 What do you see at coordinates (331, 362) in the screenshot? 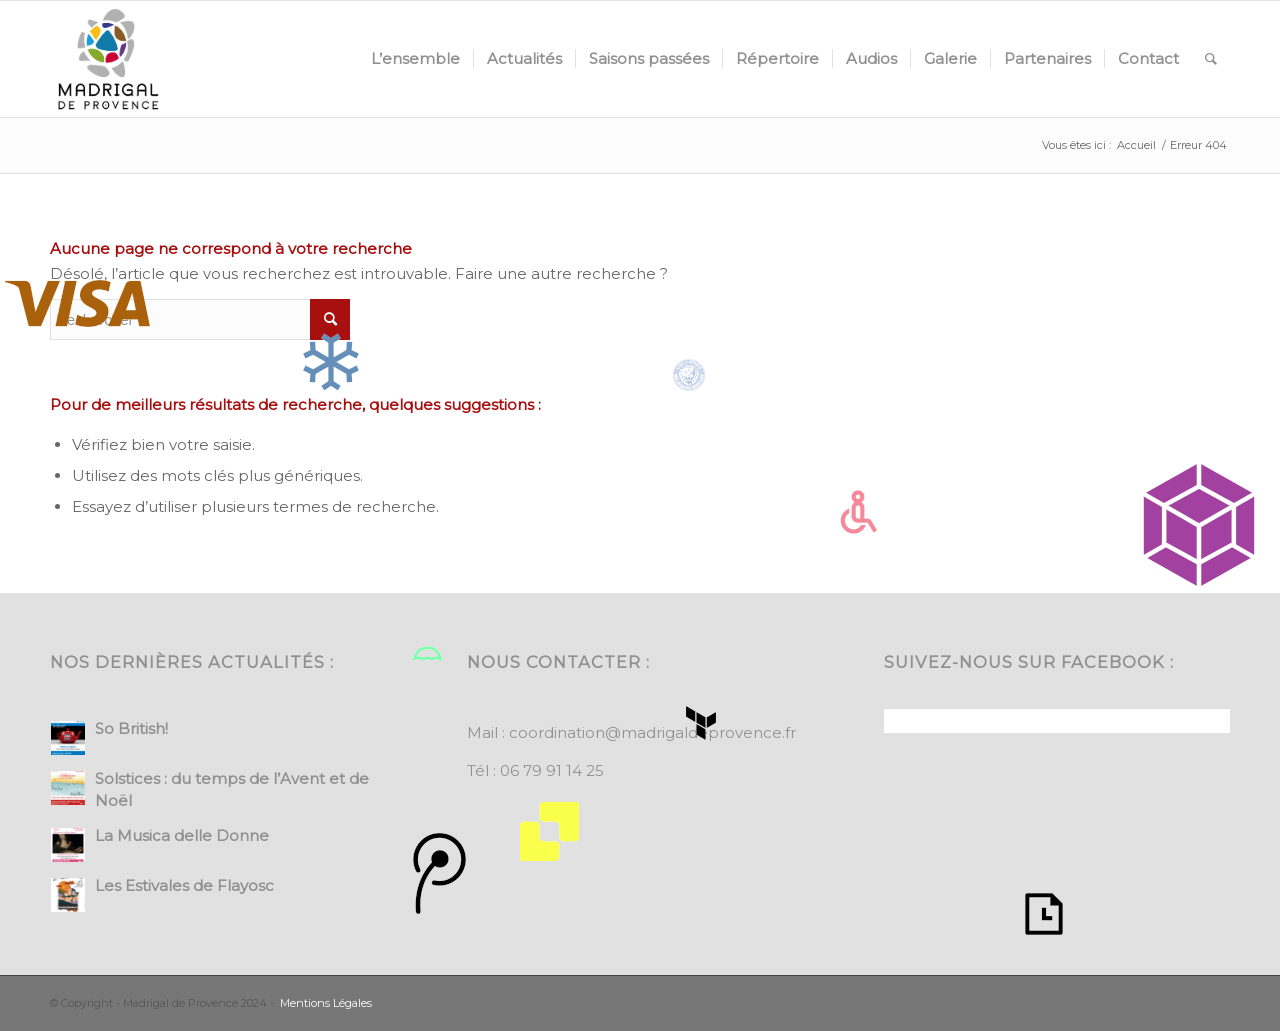
I see `activate cooling or air conditioning mode` at bounding box center [331, 362].